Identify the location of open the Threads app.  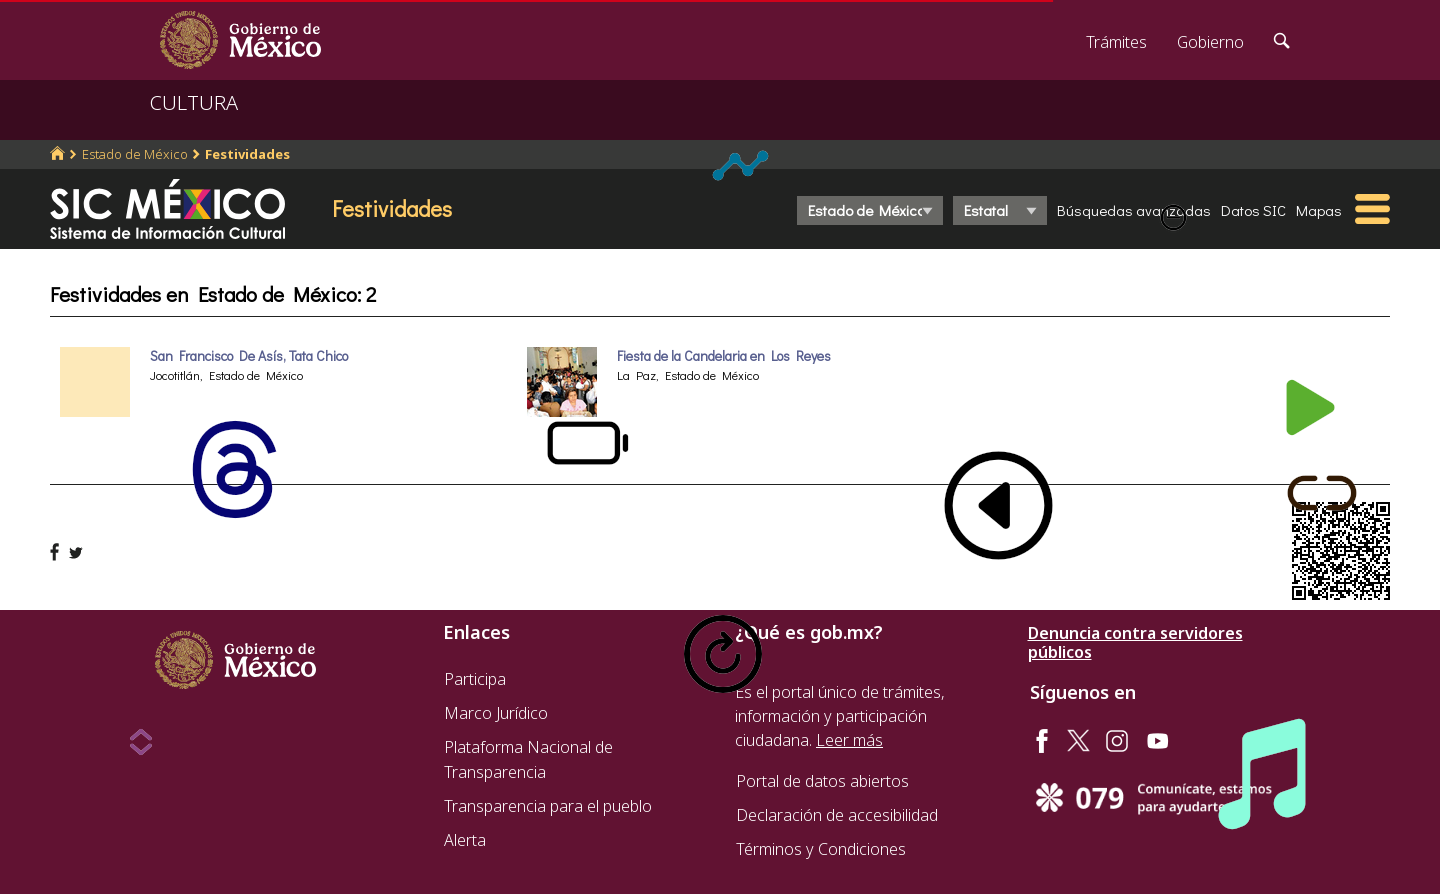
(234, 469).